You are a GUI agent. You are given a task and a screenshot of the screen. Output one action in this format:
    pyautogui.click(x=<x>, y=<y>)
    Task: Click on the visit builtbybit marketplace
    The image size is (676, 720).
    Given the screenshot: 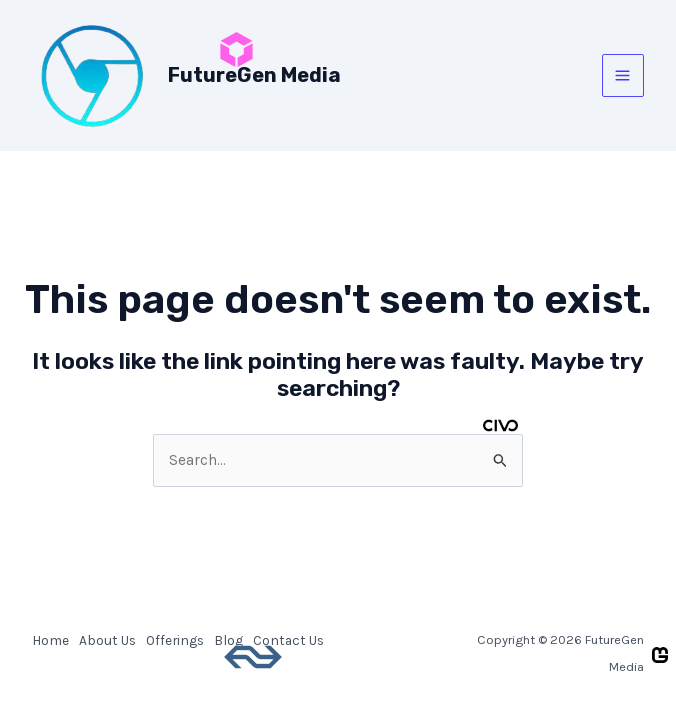 What is the action you would take?
    pyautogui.click(x=236, y=49)
    